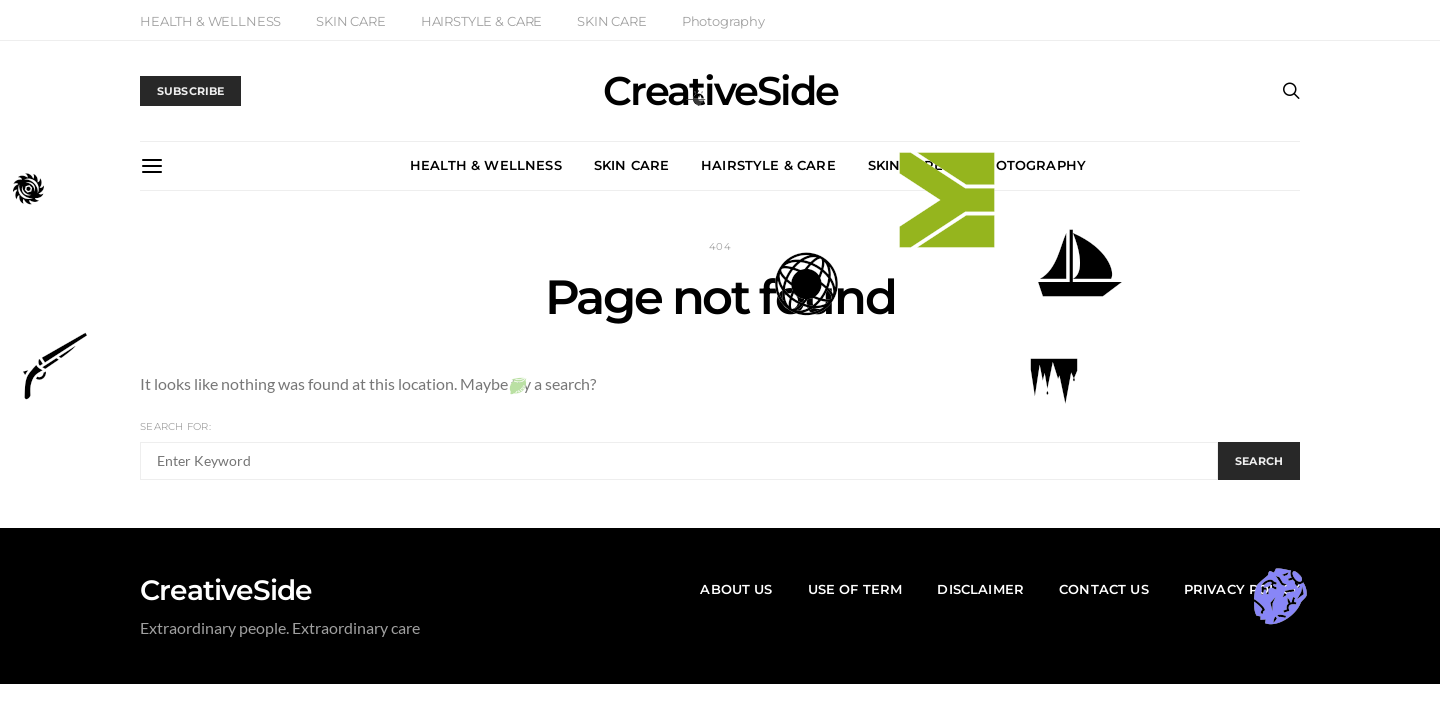 Image resolution: width=1440 pixels, height=720 pixels. Describe the element at coordinates (1054, 382) in the screenshot. I see `indicates a cave or underground environment in a game` at that location.